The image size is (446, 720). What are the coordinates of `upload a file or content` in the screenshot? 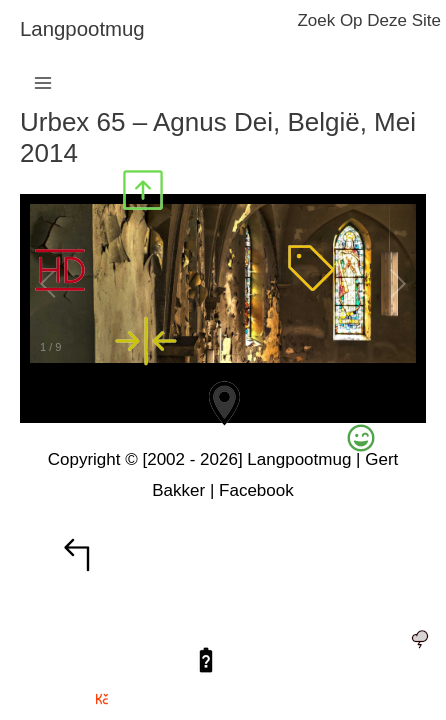 It's located at (143, 190).